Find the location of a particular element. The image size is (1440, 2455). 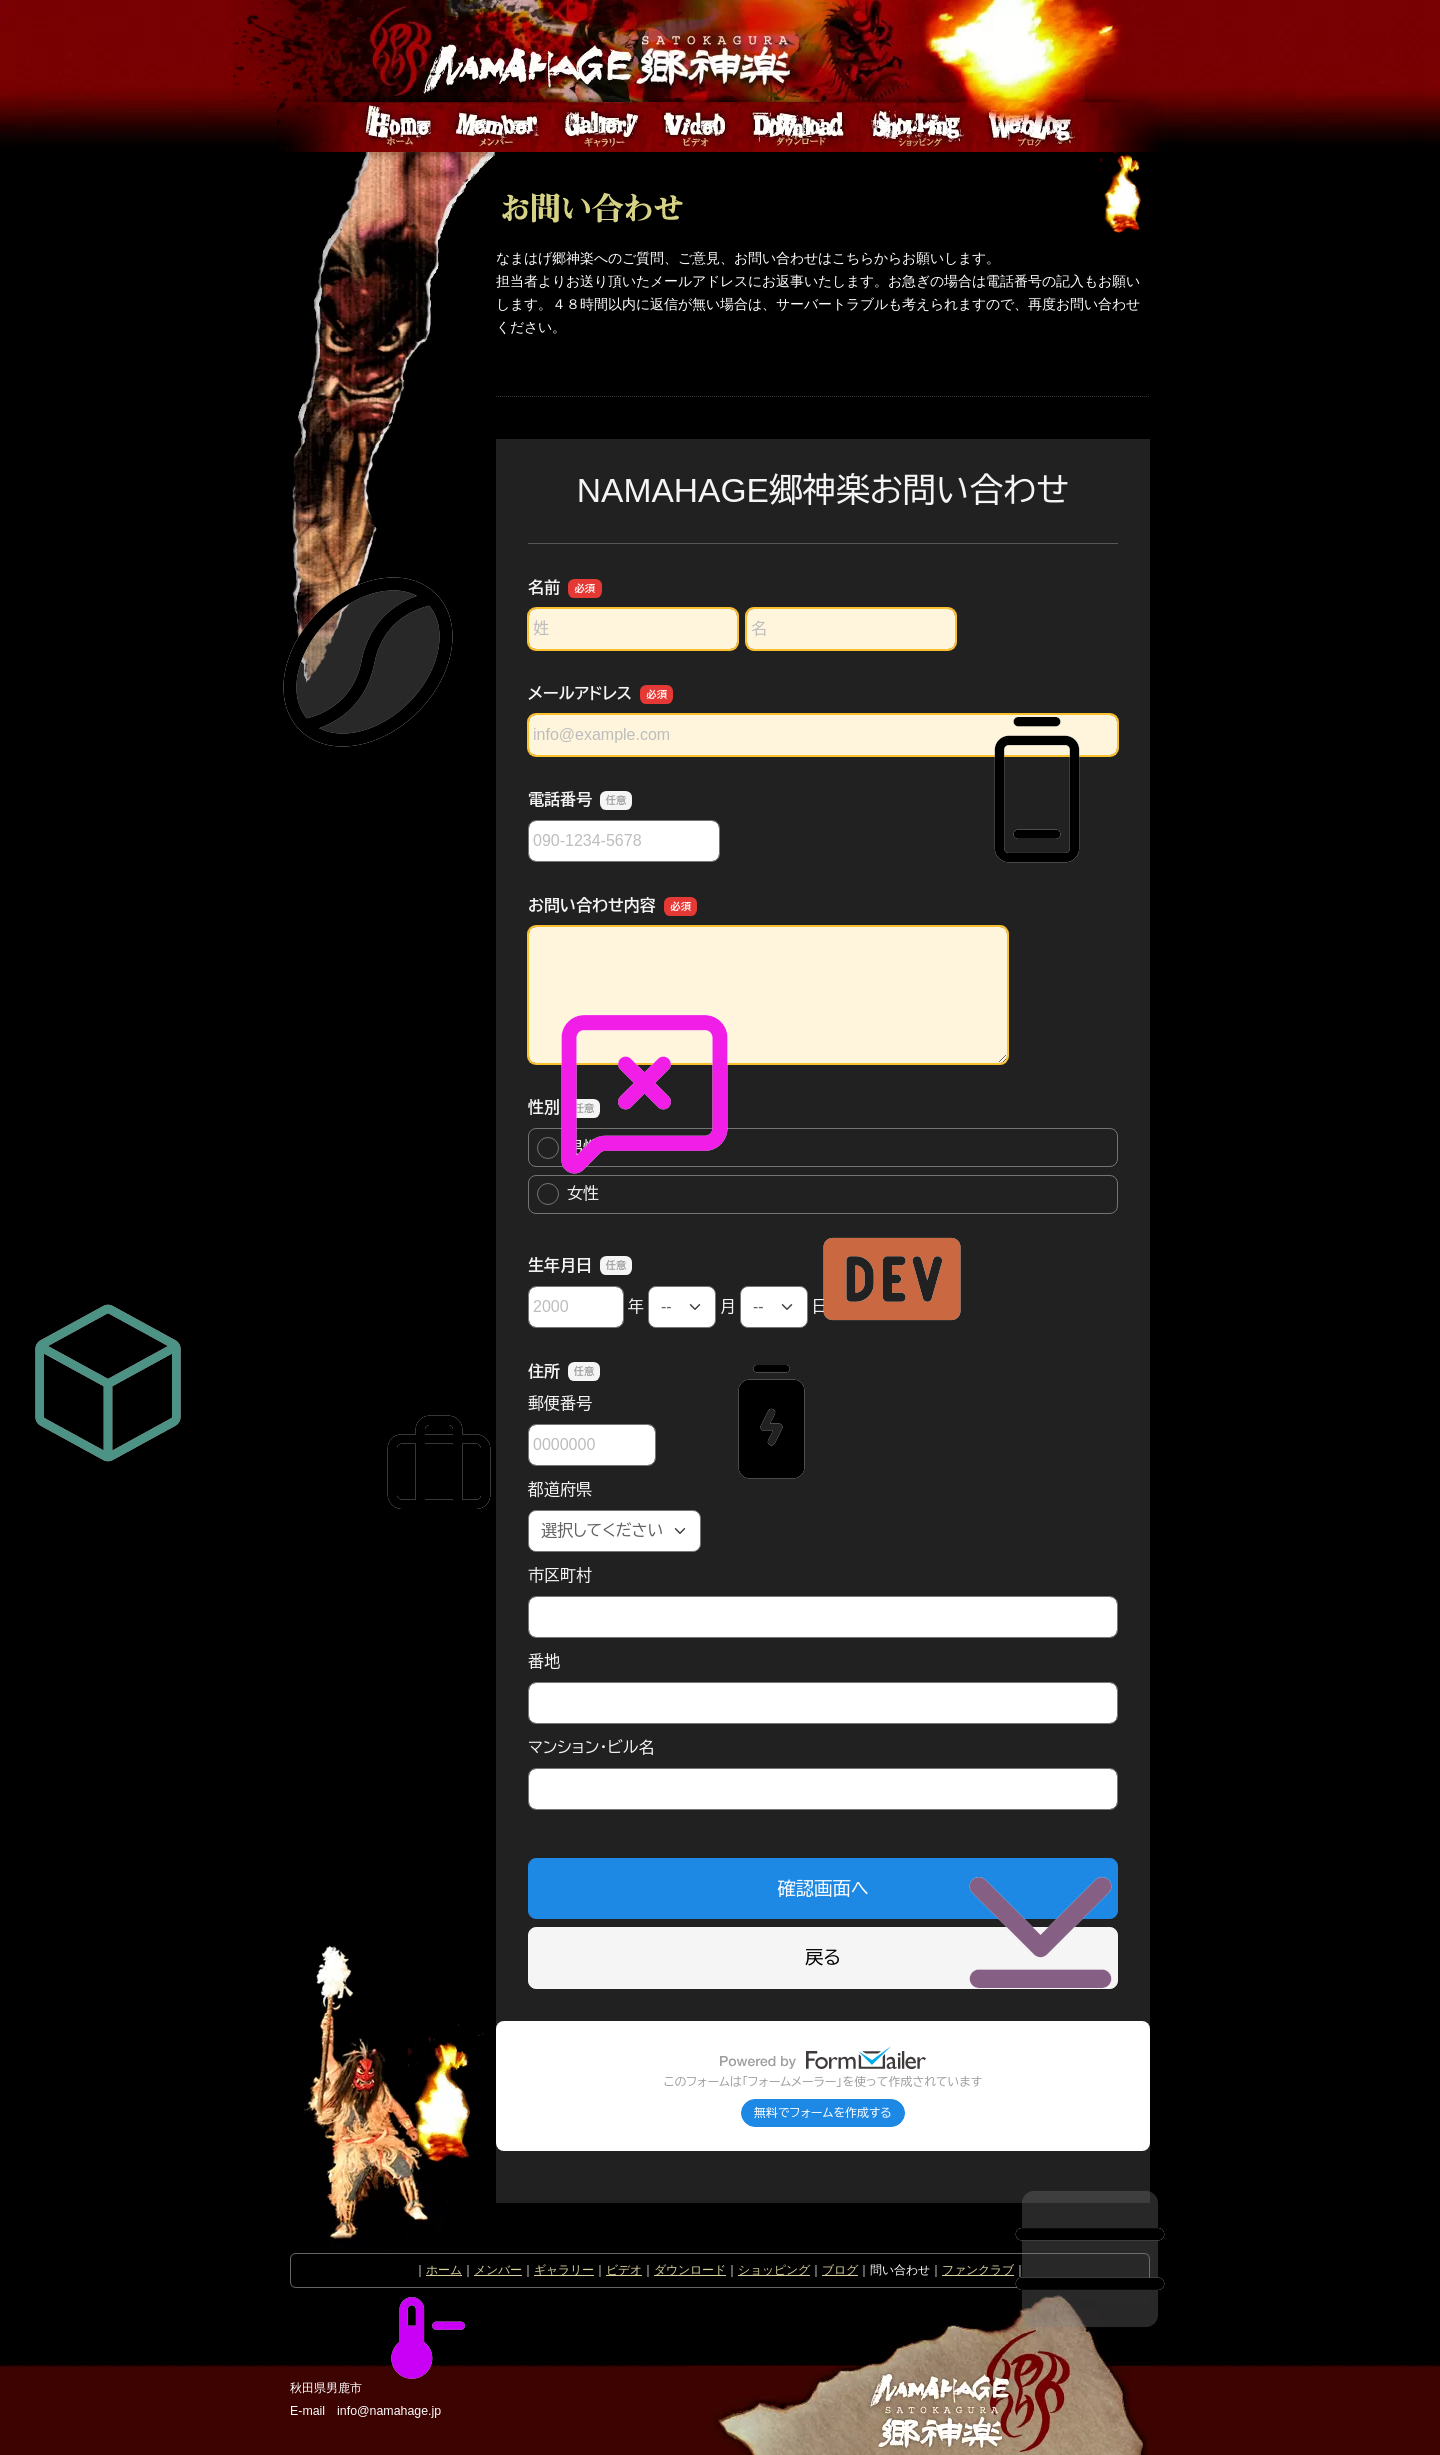

decrease temperature setting is located at coordinates (420, 2338).